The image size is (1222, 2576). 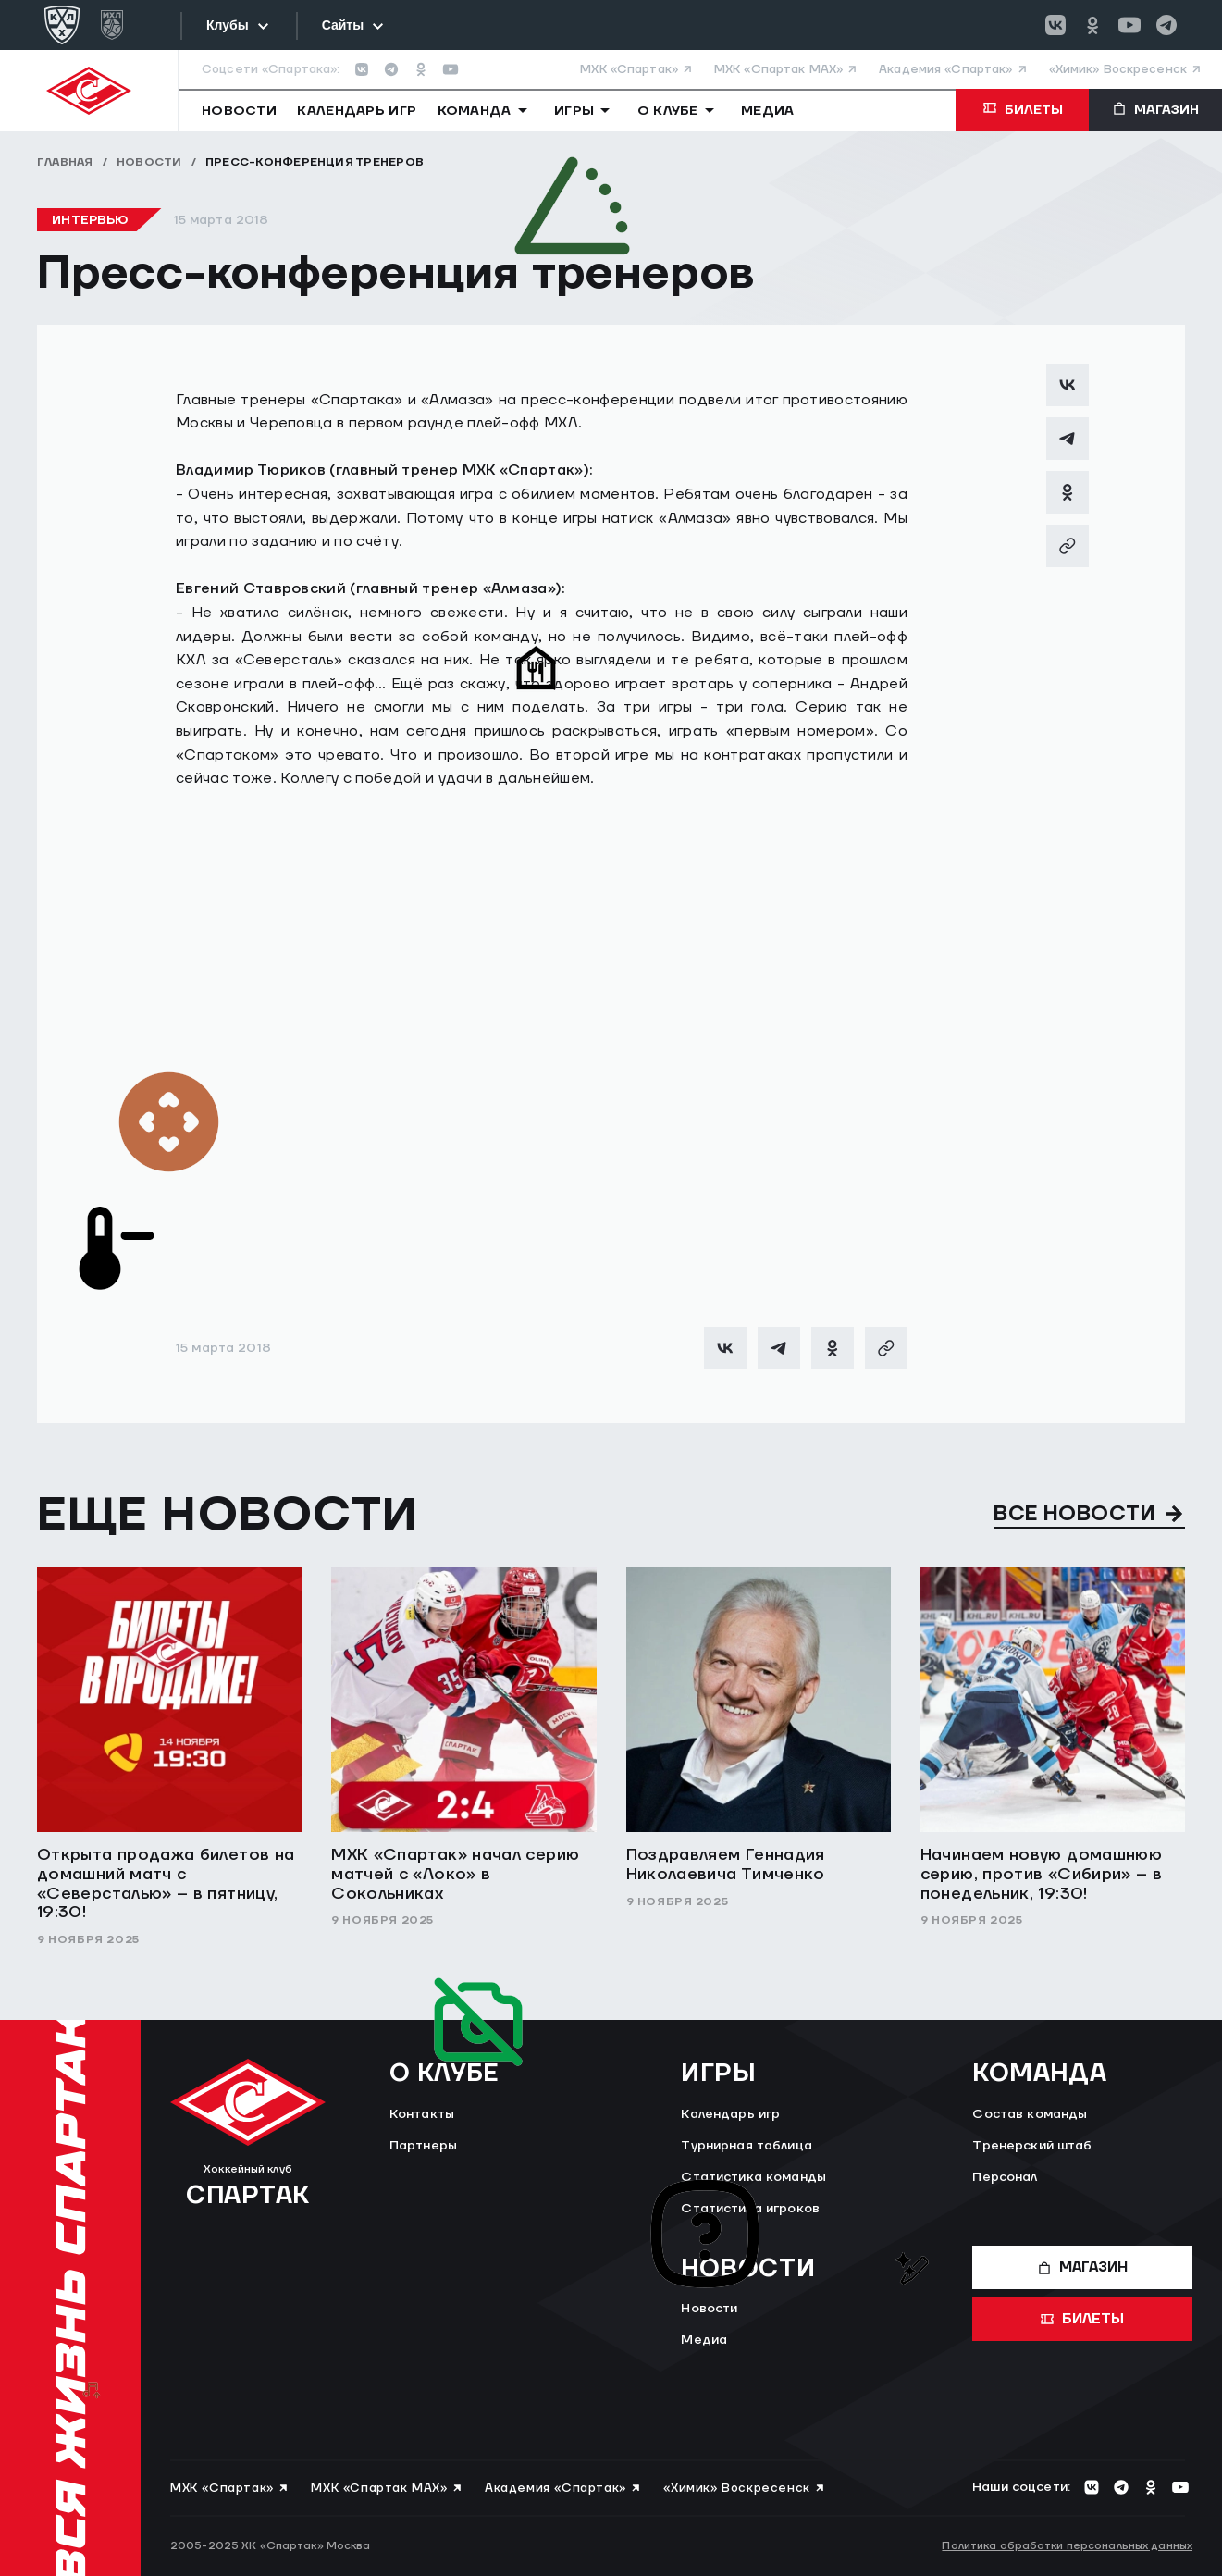 What do you see at coordinates (913, 2270) in the screenshot?
I see `edit with AI assistance` at bounding box center [913, 2270].